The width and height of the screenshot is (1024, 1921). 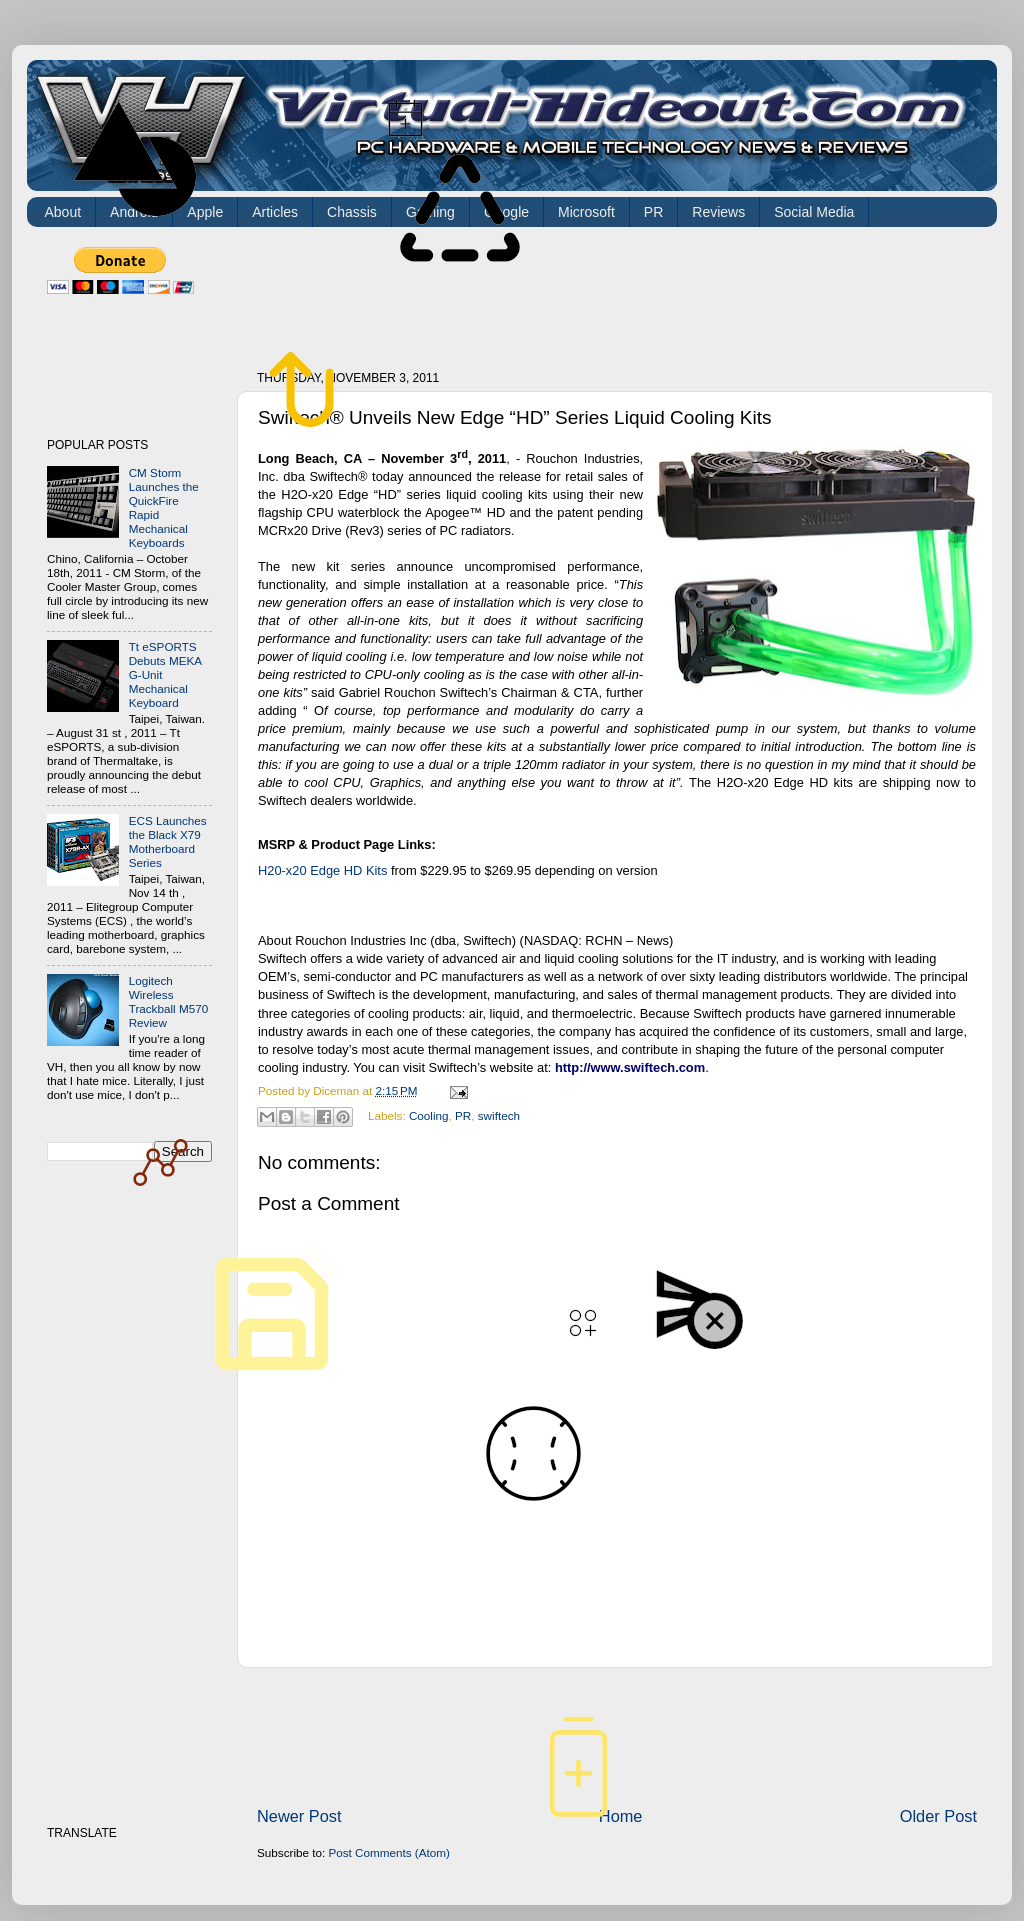 What do you see at coordinates (136, 160) in the screenshot?
I see `access shape tools or drawing options` at bounding box center [136, 160].